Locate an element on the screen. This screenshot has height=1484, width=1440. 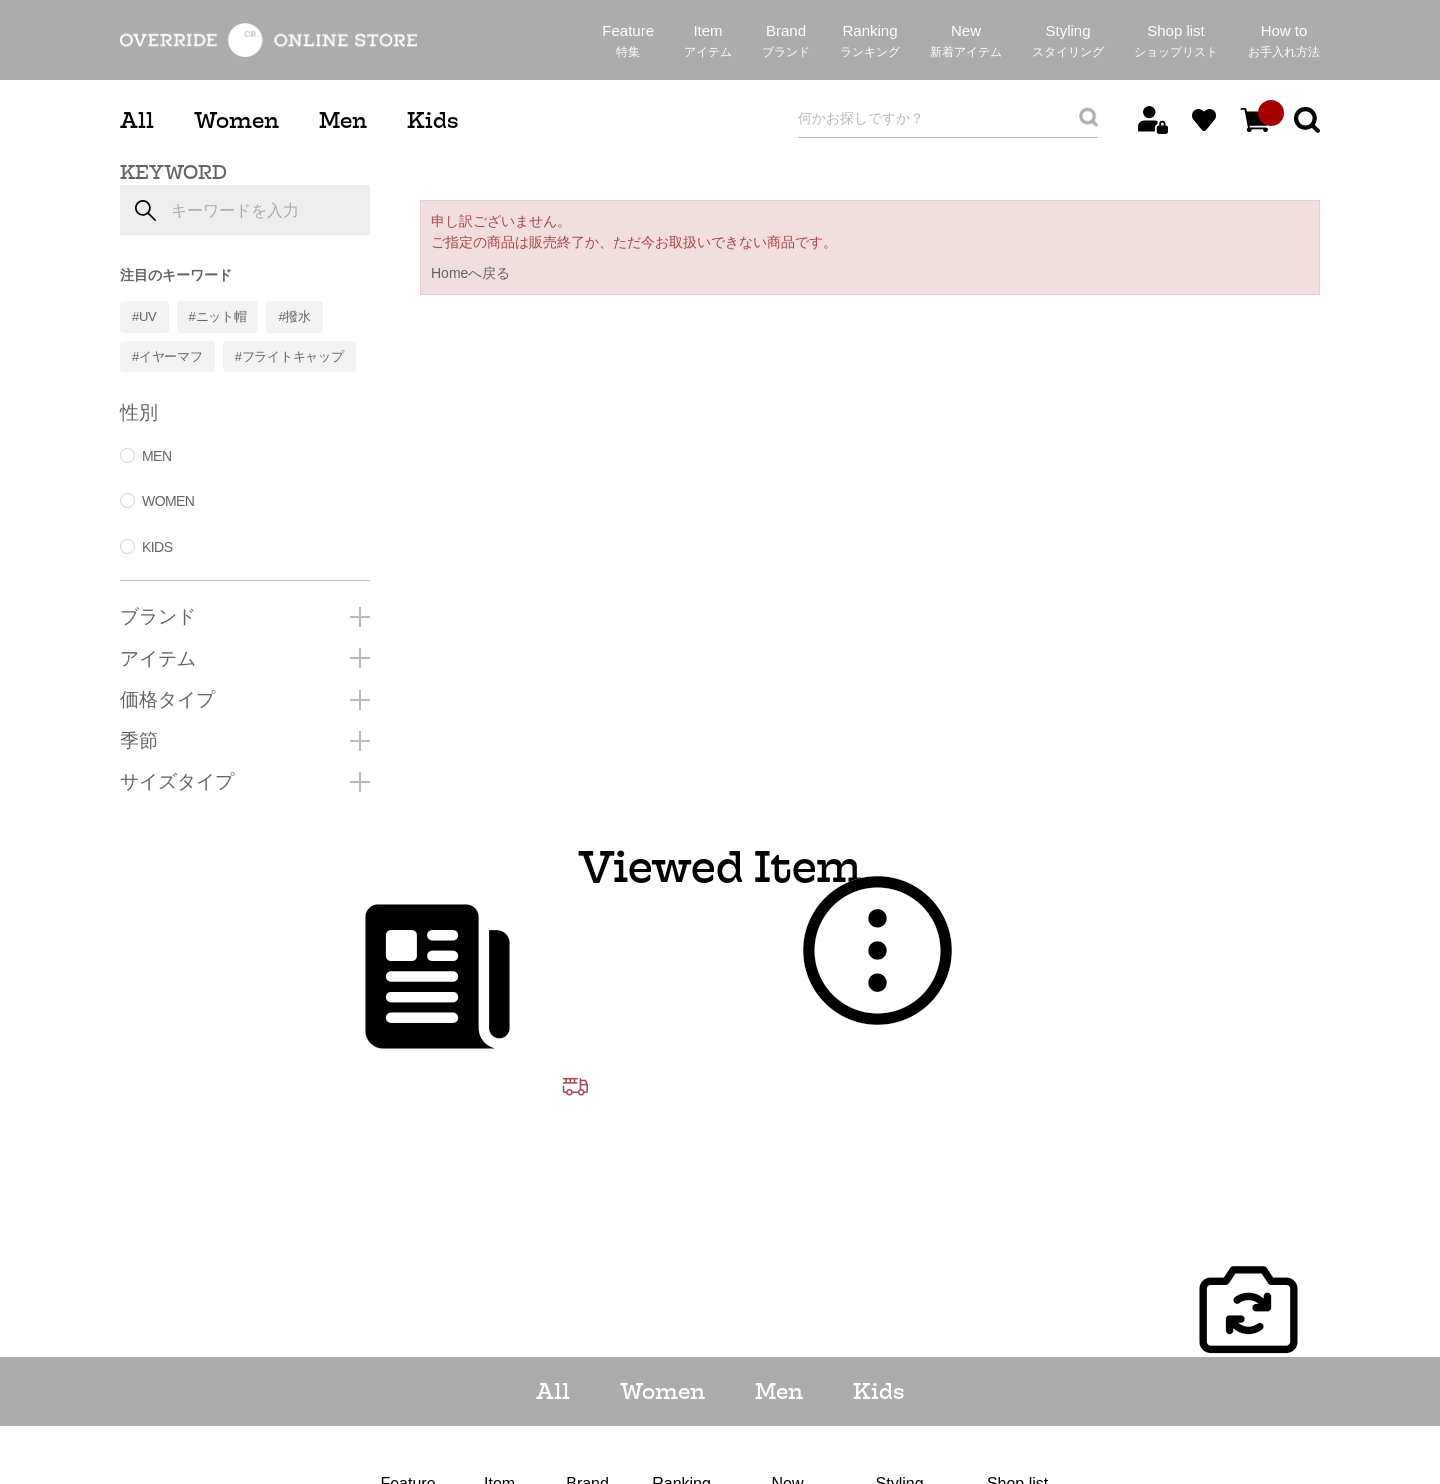
open more options menu is located at coordinates (877, 950).